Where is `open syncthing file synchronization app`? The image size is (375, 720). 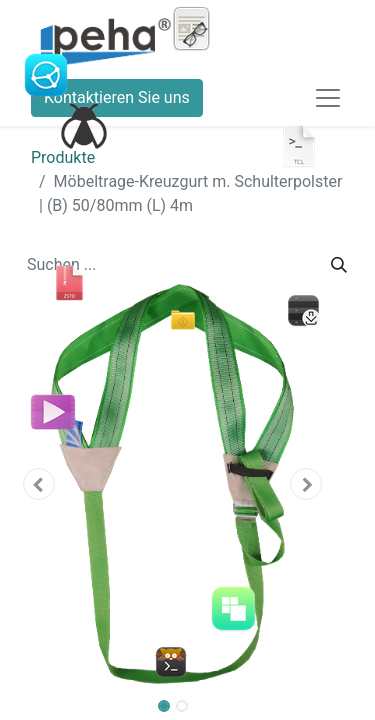
open syncthing file synchronization app is located at coordinates (46, 75).